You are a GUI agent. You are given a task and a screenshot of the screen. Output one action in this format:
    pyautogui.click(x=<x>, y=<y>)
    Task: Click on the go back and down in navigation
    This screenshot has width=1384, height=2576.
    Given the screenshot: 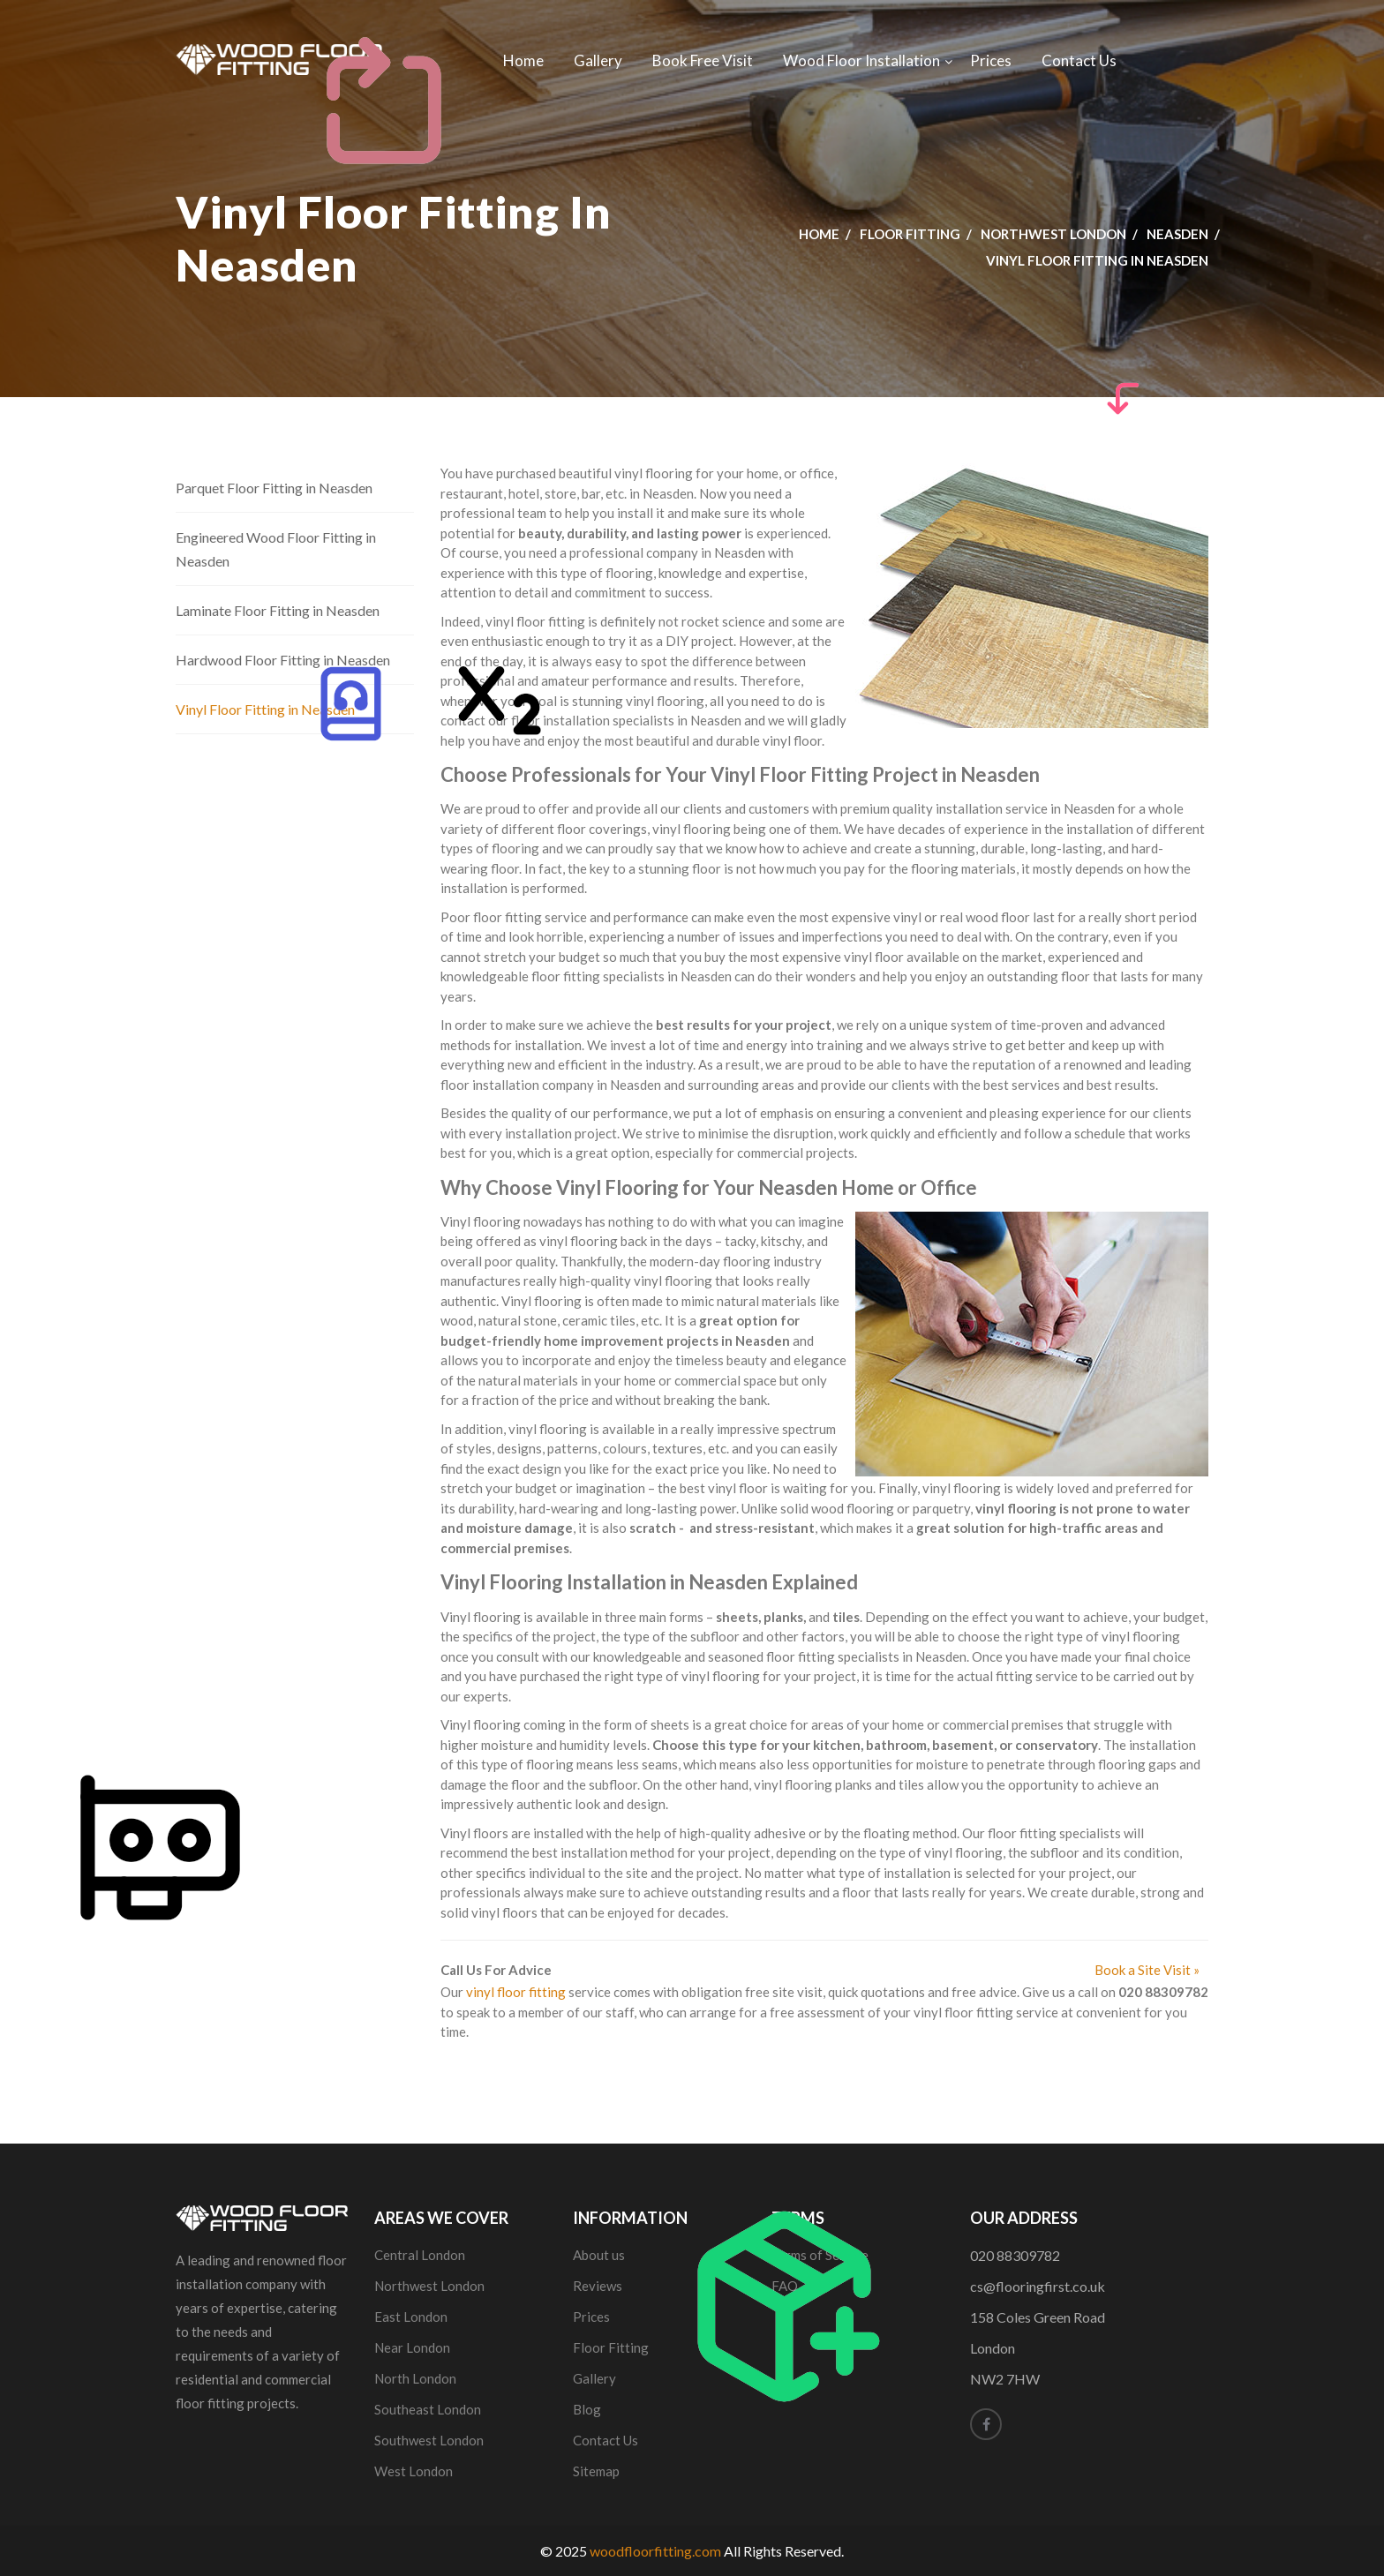 What is the action you would take?
    pyautogui.click(x=1124, y=397)
    